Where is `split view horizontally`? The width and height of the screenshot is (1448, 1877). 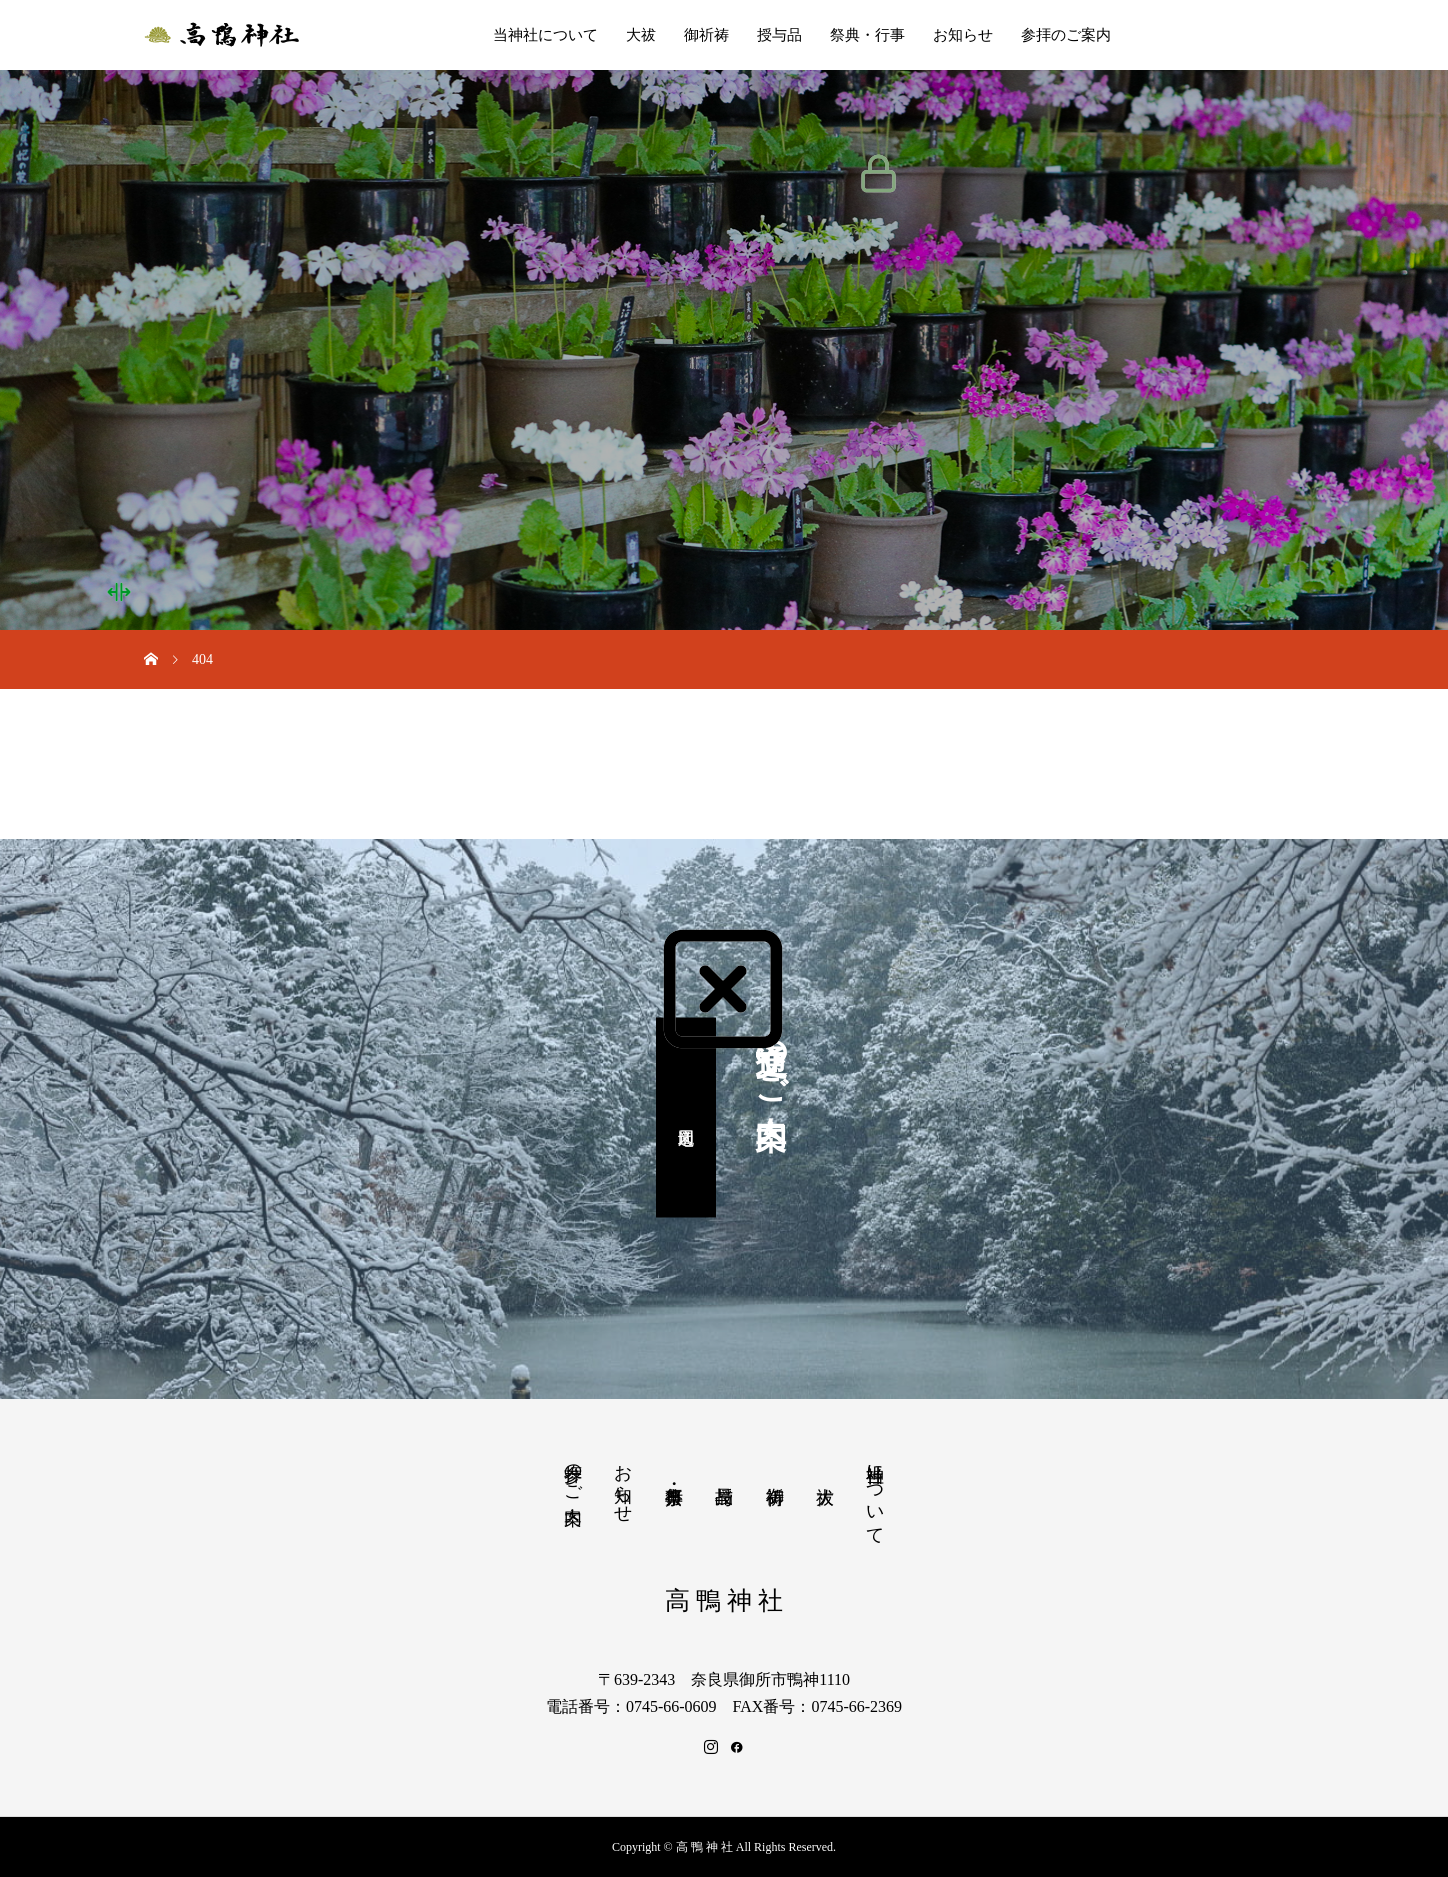
split view horizontally is located at coordinates (119, 592).